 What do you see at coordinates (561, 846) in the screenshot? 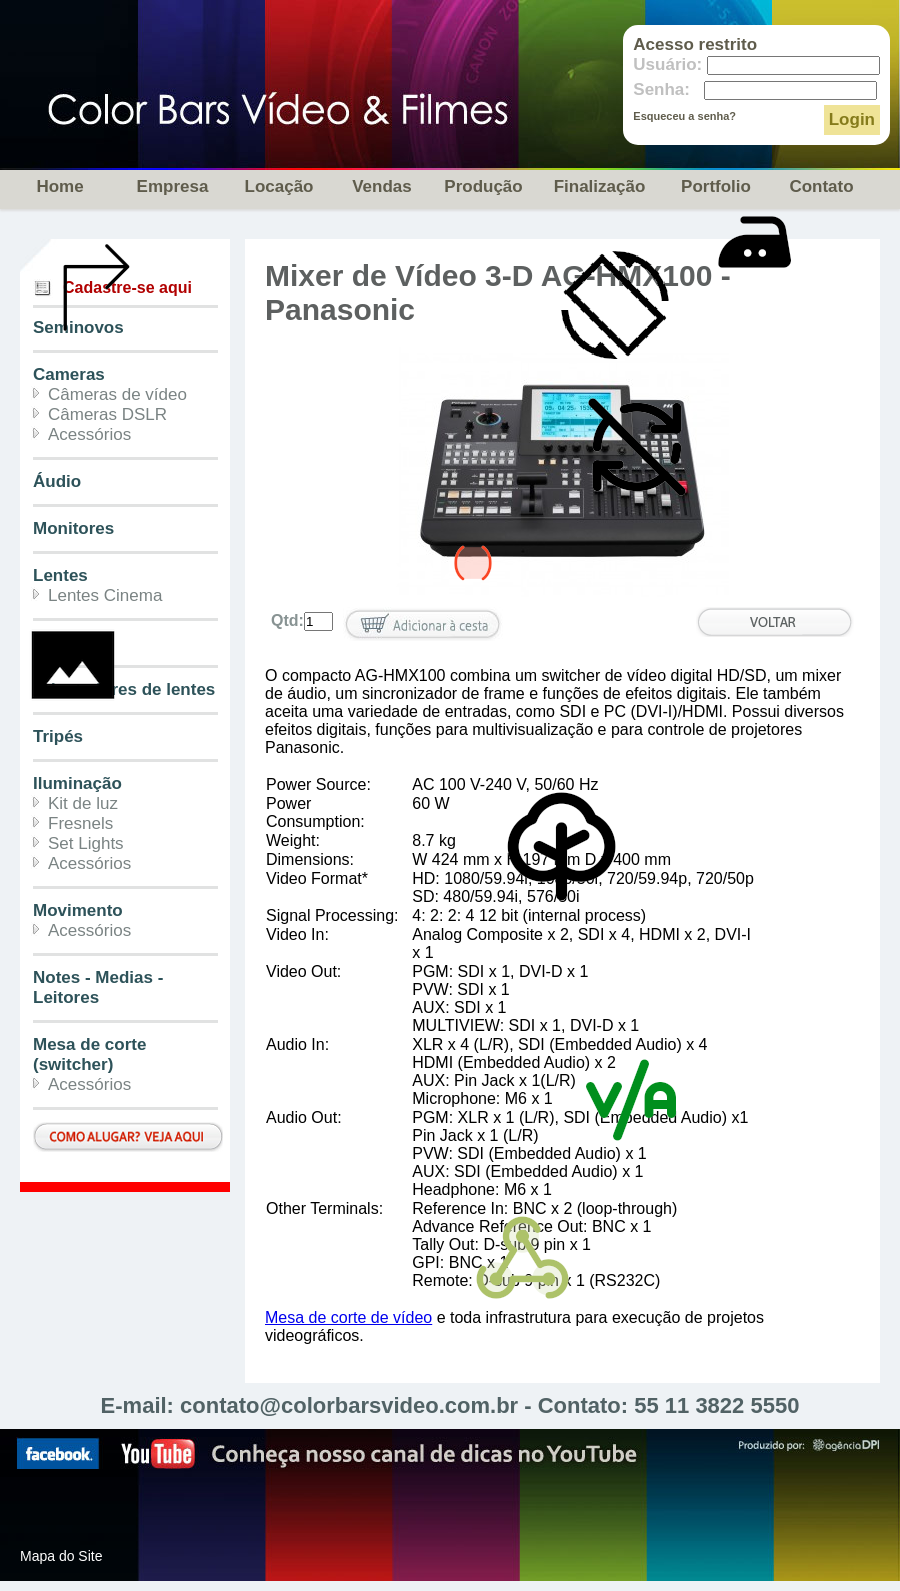
I see `access nature or outdoor-related content` at bounding box center [561, 846].